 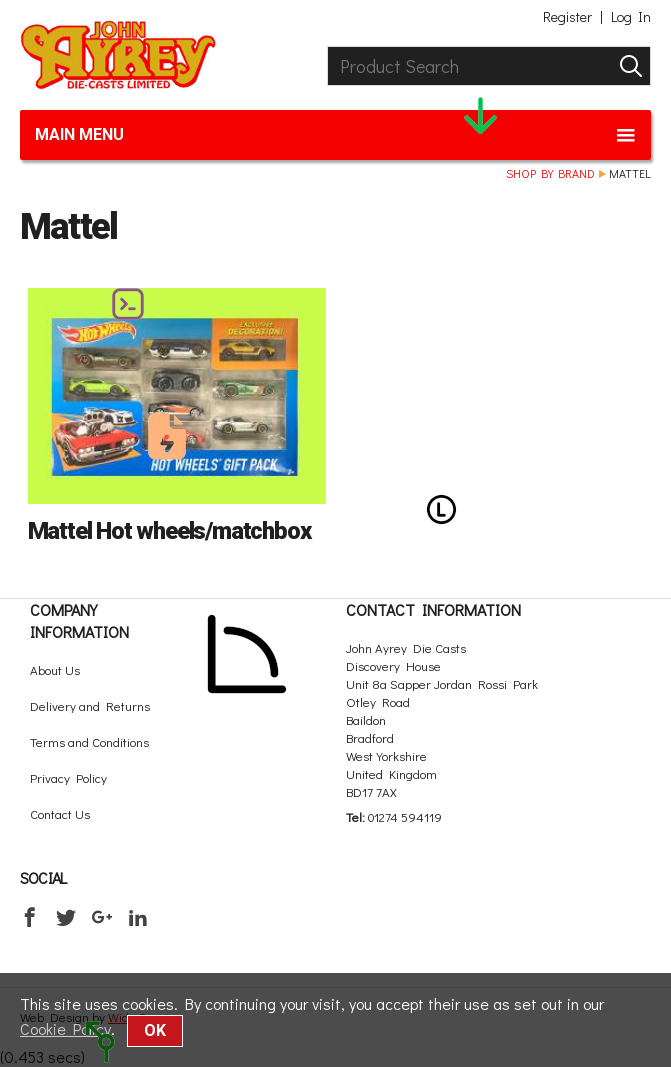 What do you see at coordinates (480, 115) in the screenshot?
I see `download a file or content` at bounding box center [480, 115].